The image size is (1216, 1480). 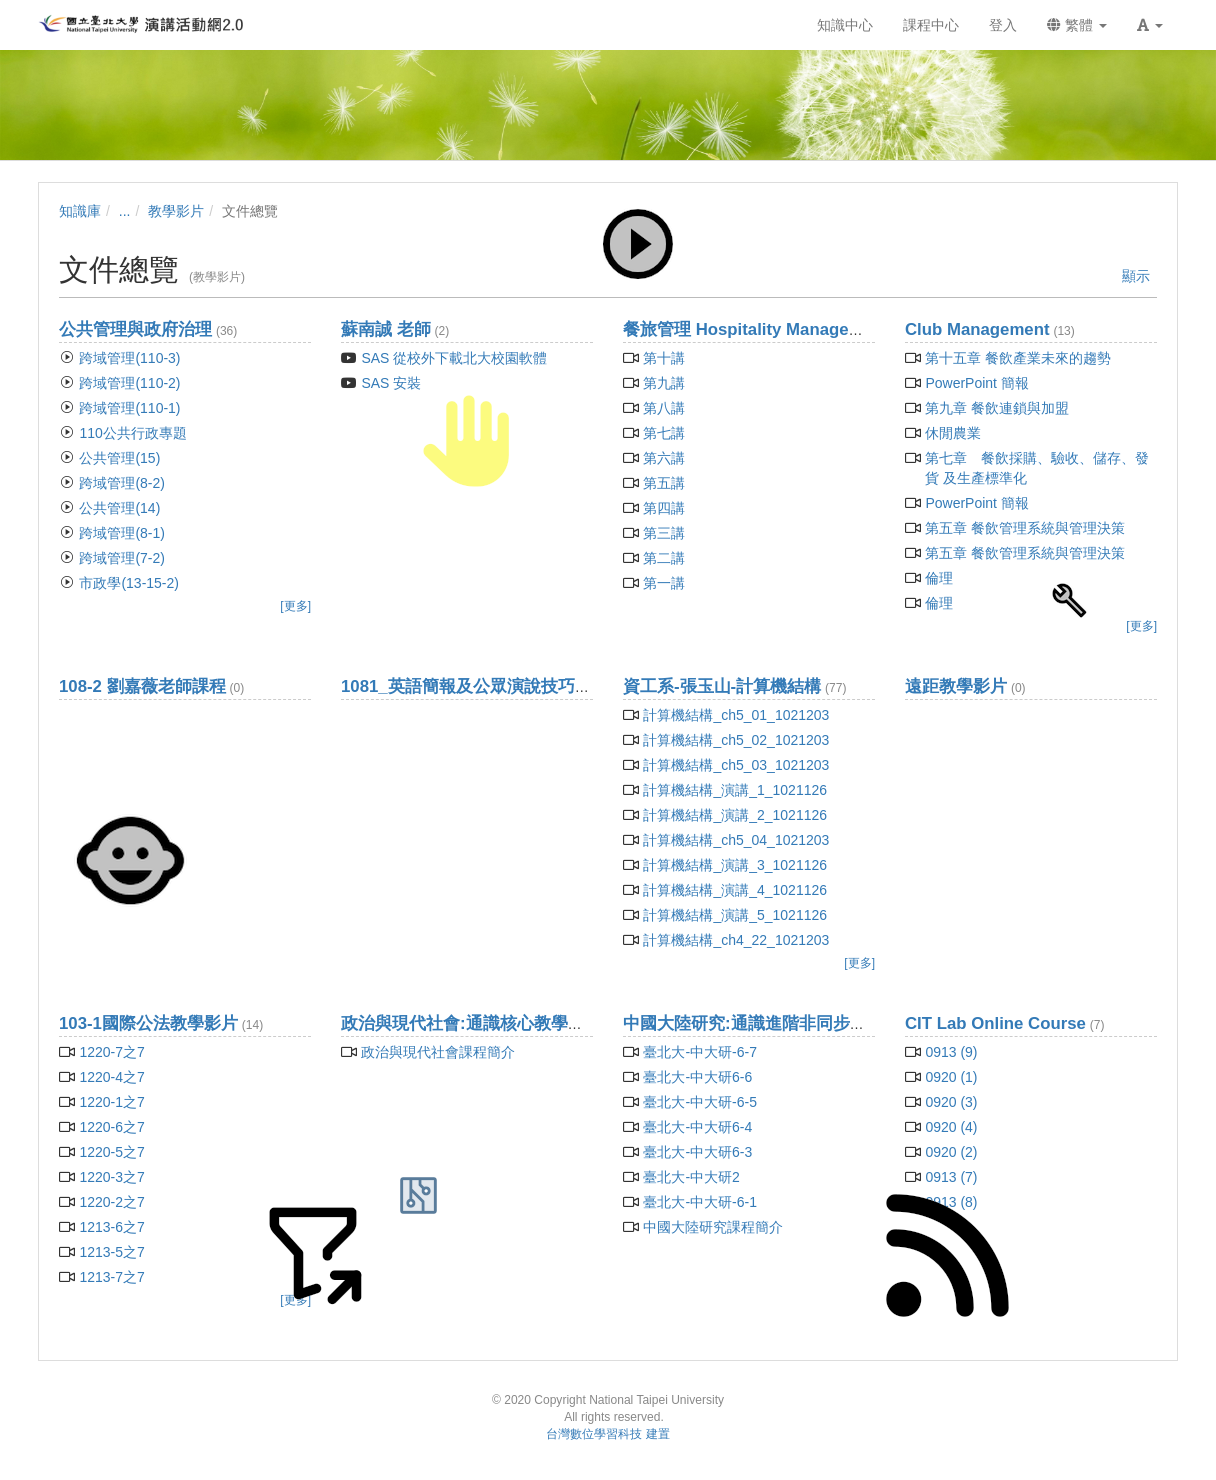 What do you see at coordinates (313, 1251) in the screenshot?
I see `share current filter settings` at bounding box center [313, 1251].